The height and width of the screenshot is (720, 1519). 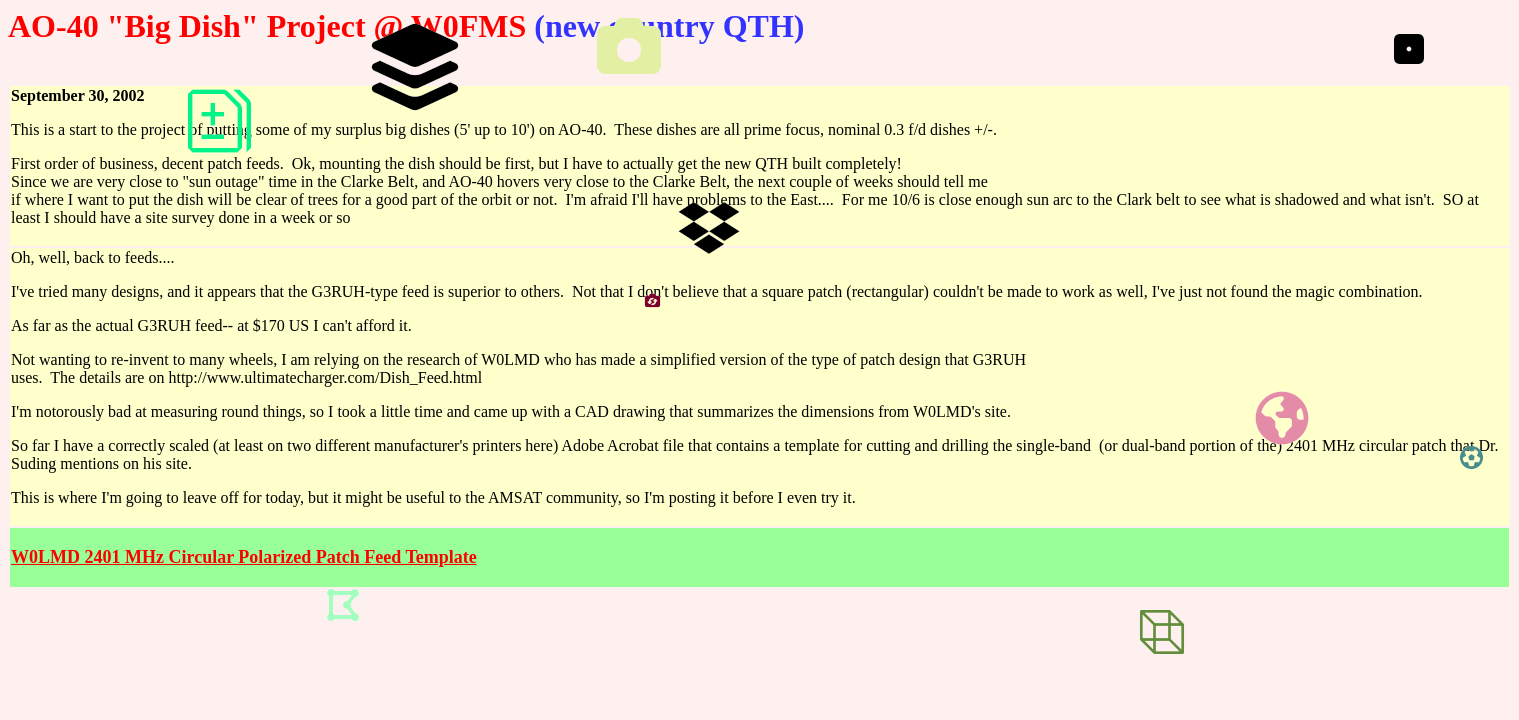 I want to click on roll the dice or generate a random result, so click(x=1409, y=49).